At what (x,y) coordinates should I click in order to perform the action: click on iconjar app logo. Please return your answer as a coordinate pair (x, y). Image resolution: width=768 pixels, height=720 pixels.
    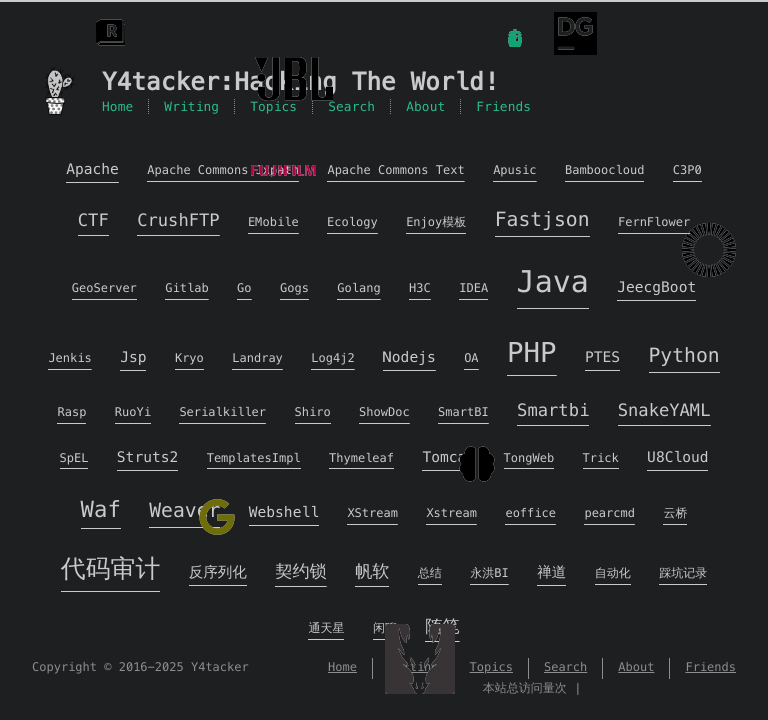
    Looking at the image, I should click on (515, 38).